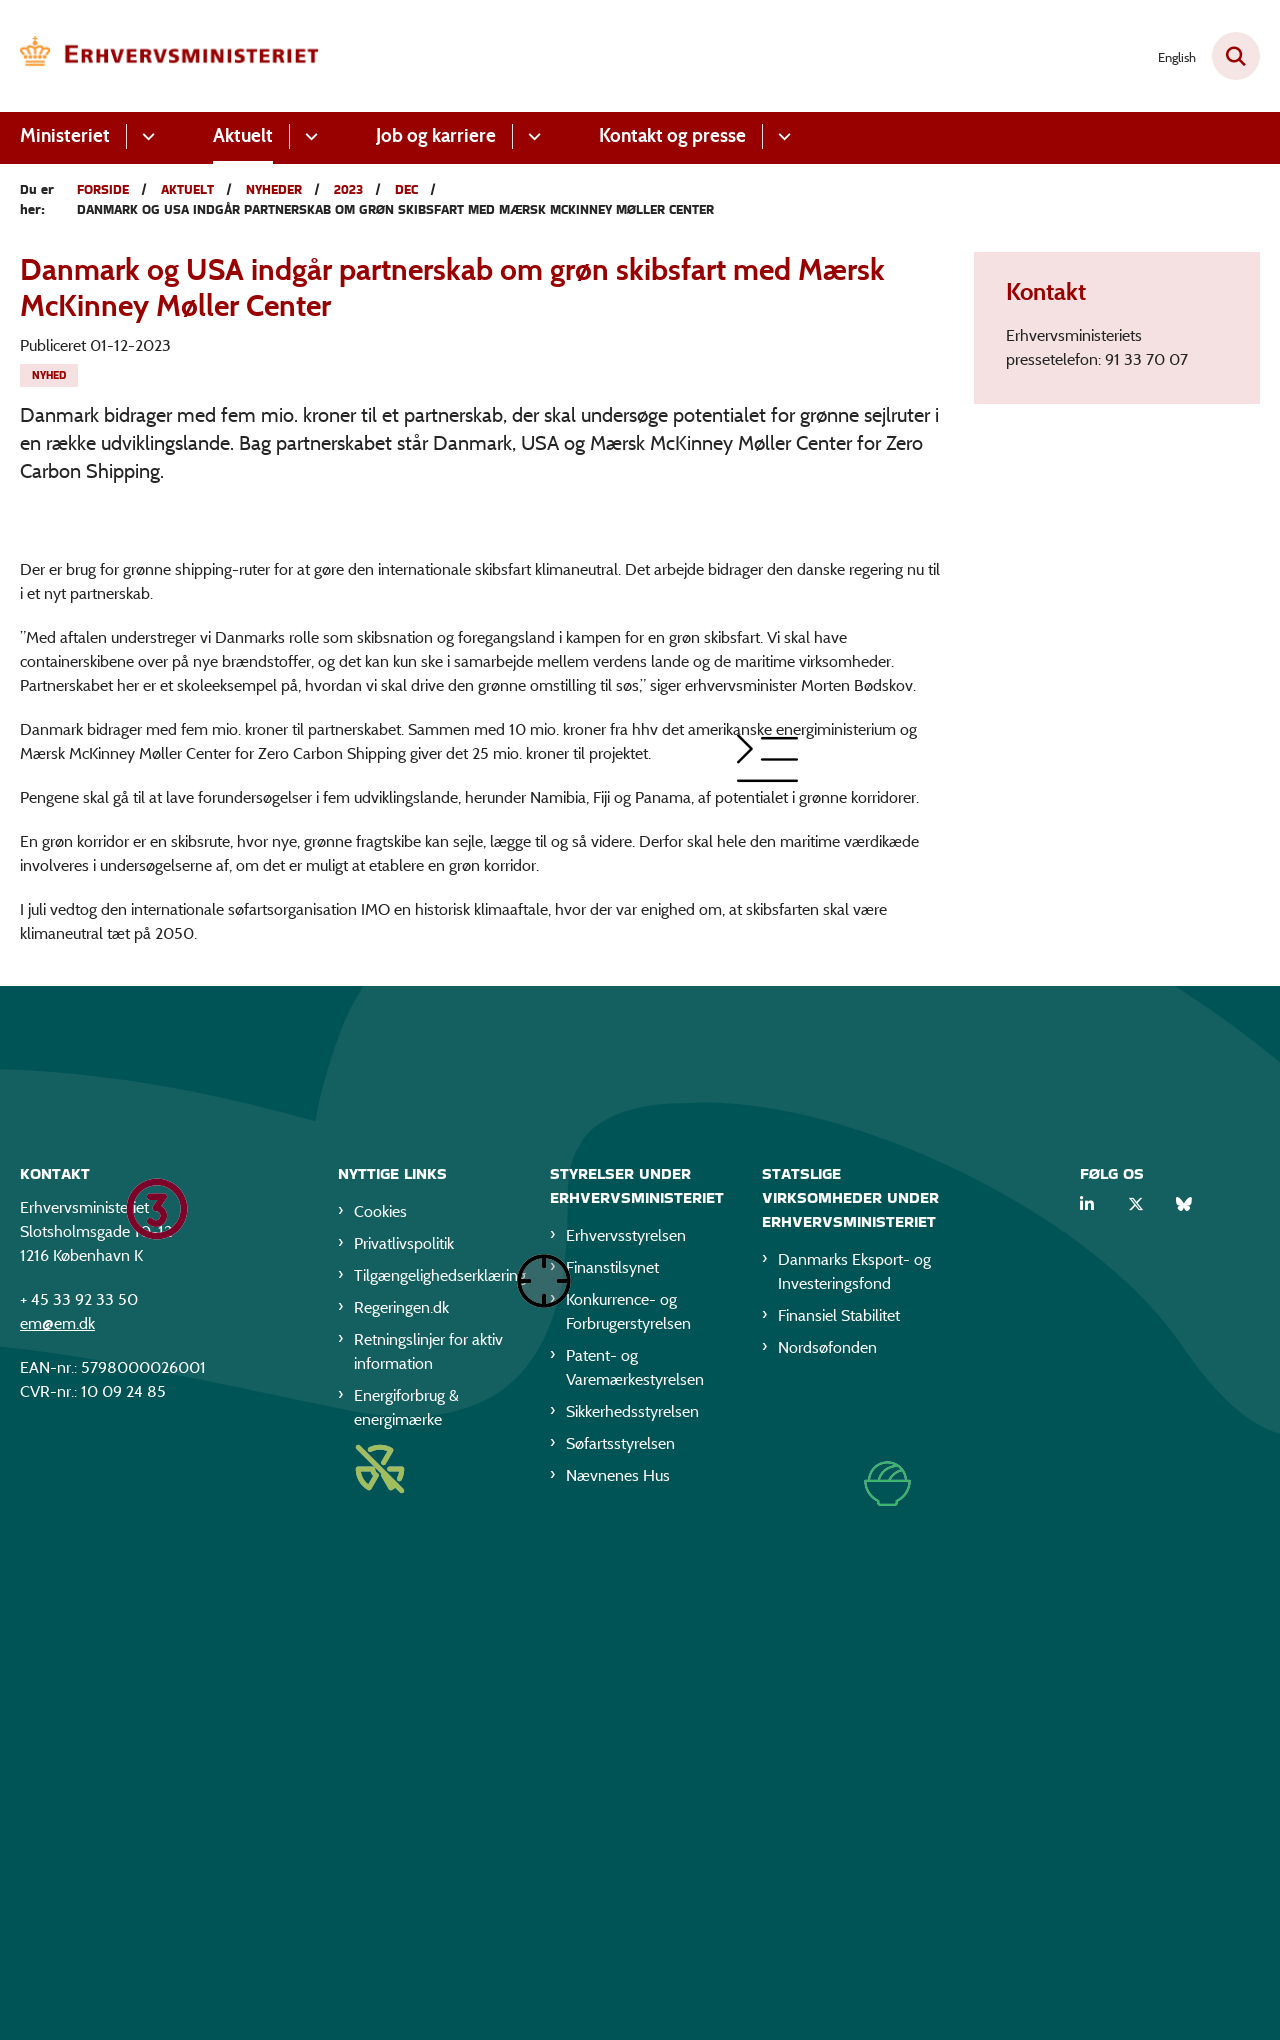 The height and width of the screenshot is (2040, 1280). What do you see at coordinates (380, 1469) in the screenshot?
I see `disable radiation or hazard alerts` at bounding box center [380, 1469].